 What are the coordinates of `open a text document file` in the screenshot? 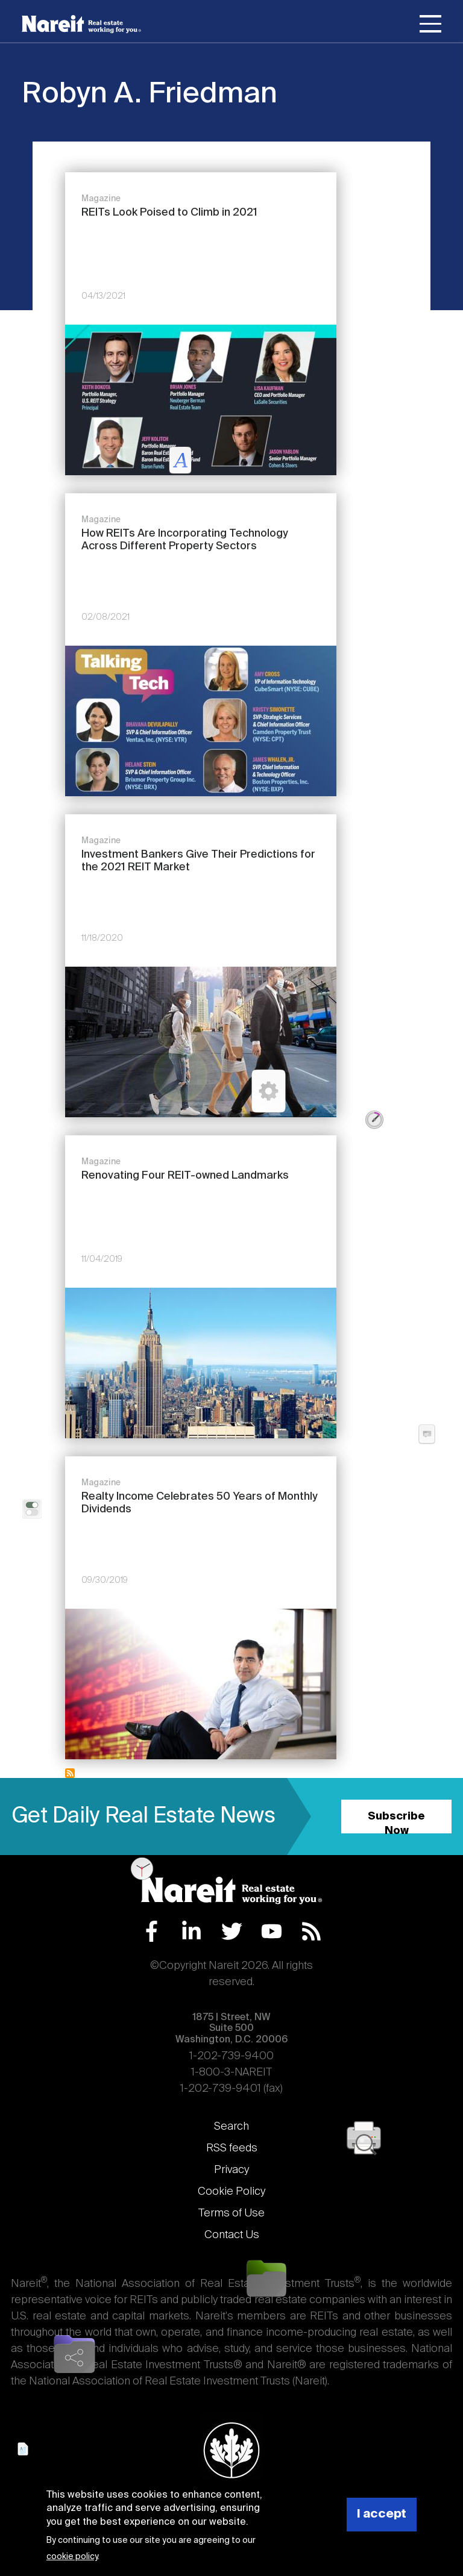 It's located at (23, 2449).